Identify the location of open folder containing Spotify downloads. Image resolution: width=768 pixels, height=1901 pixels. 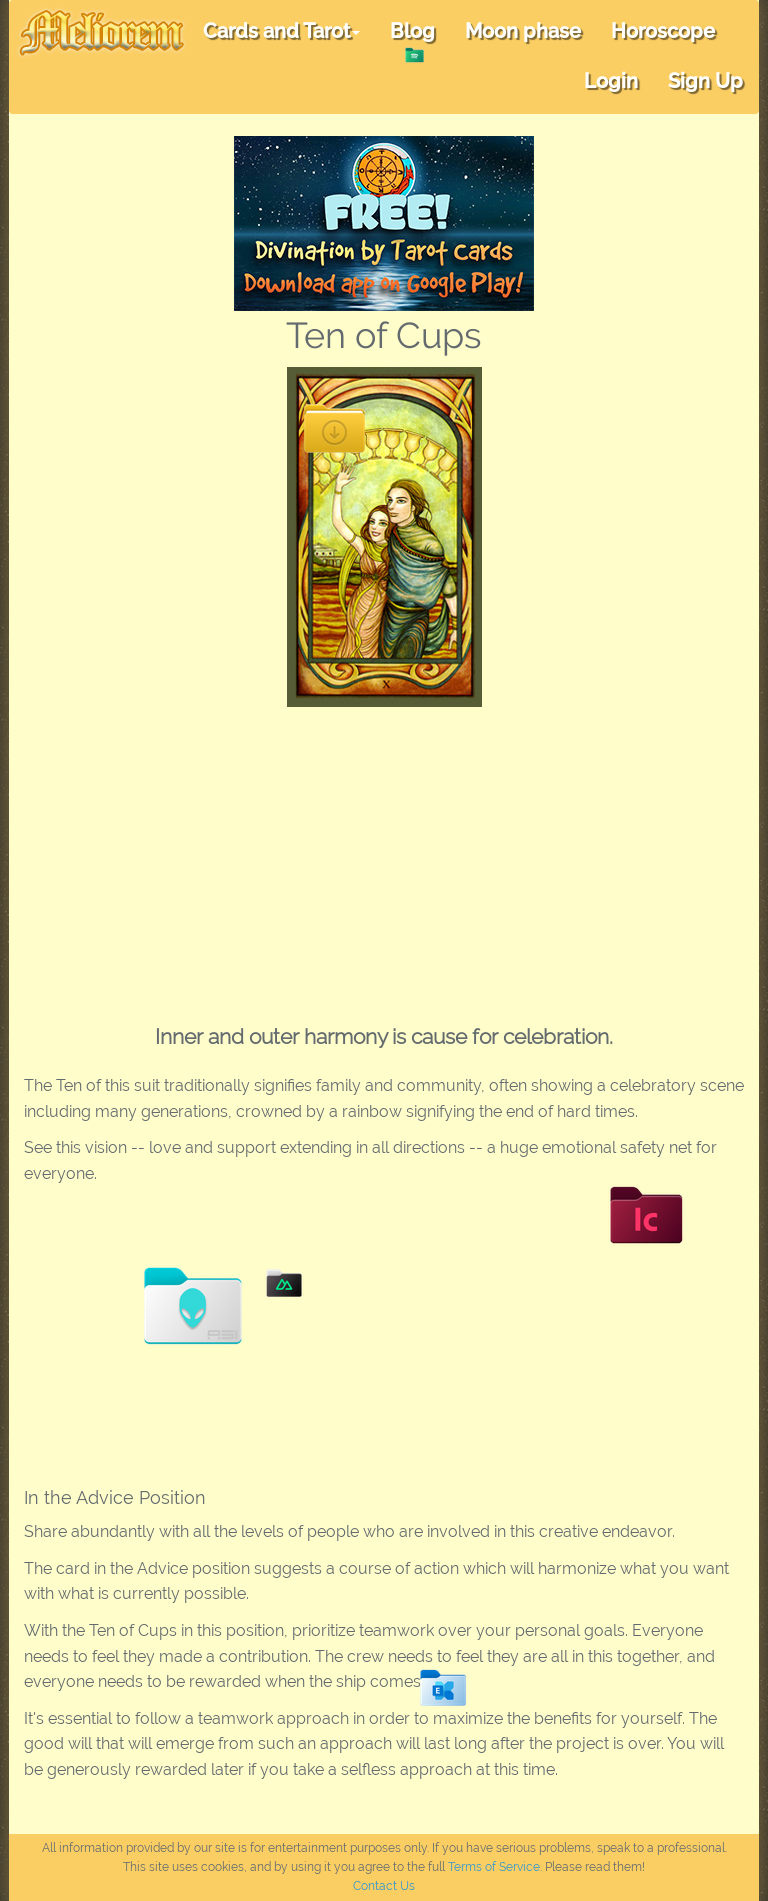
(414, 55).